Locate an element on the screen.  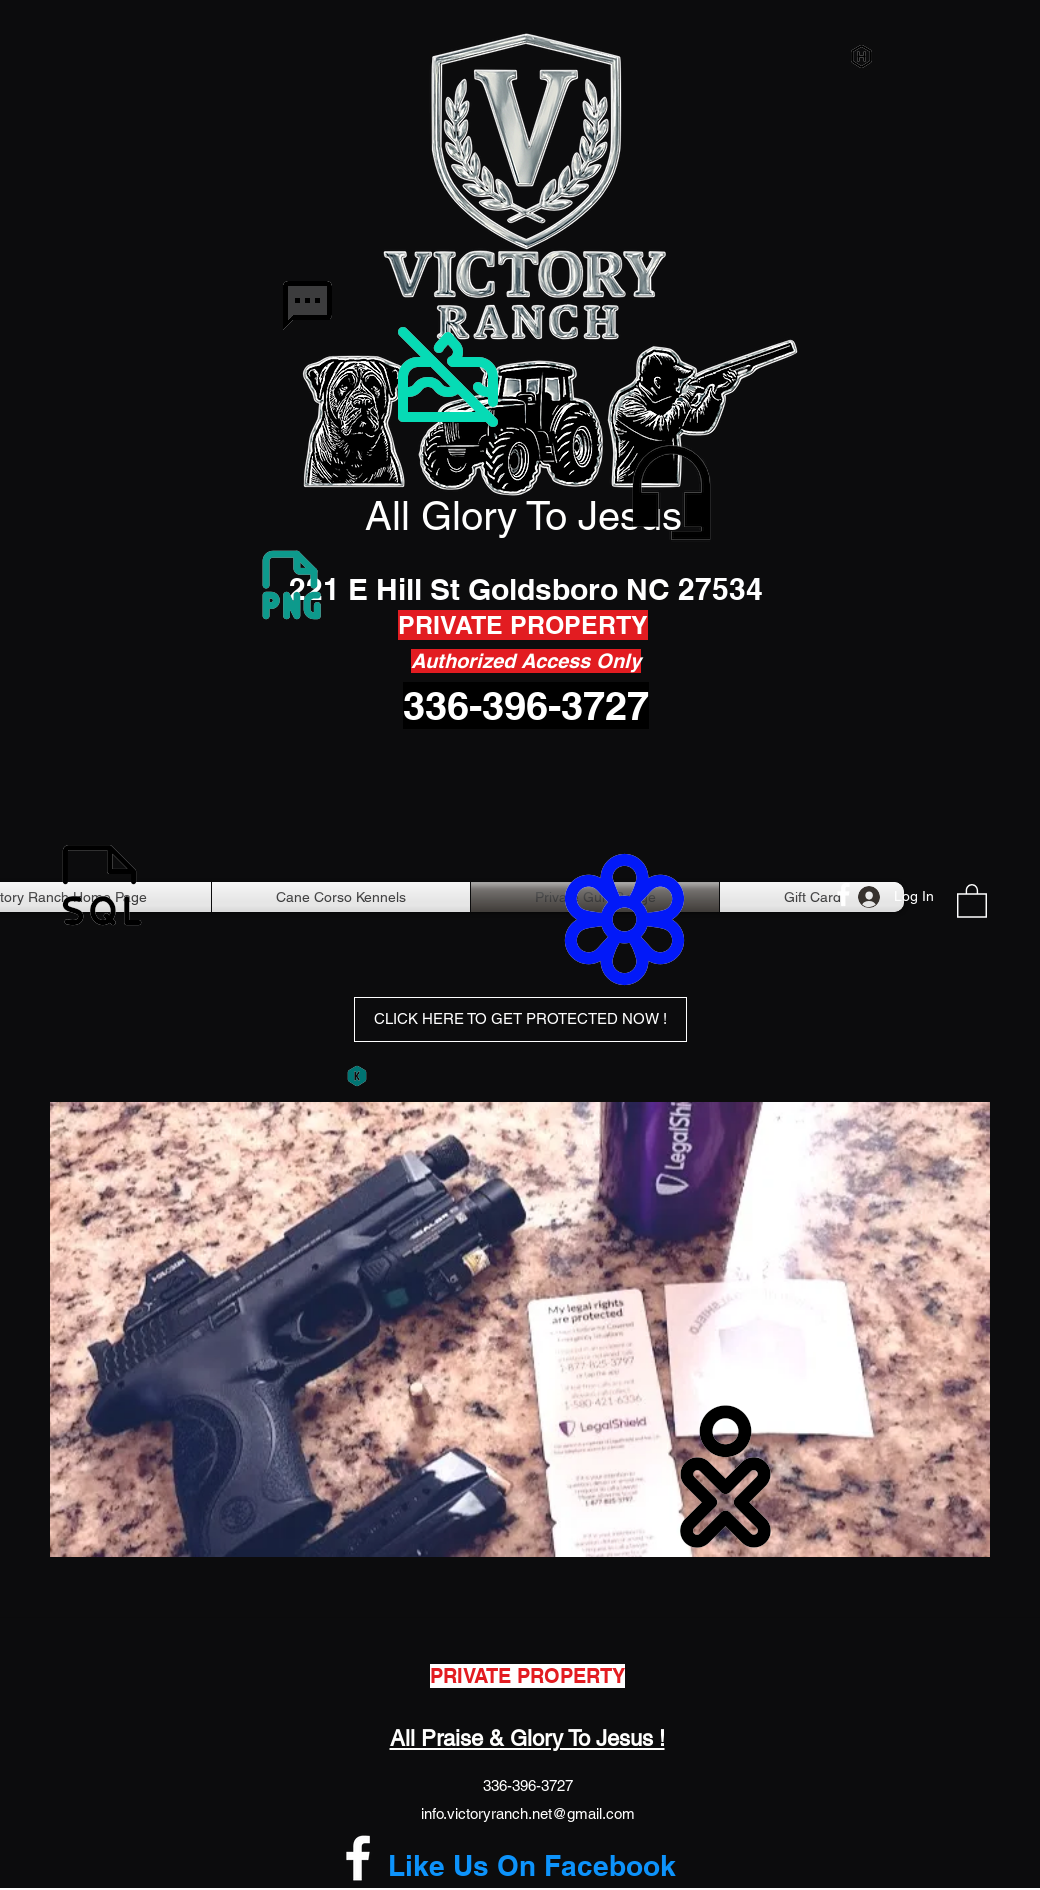
open or view an SQL database file is located at coordinates (99, 888).